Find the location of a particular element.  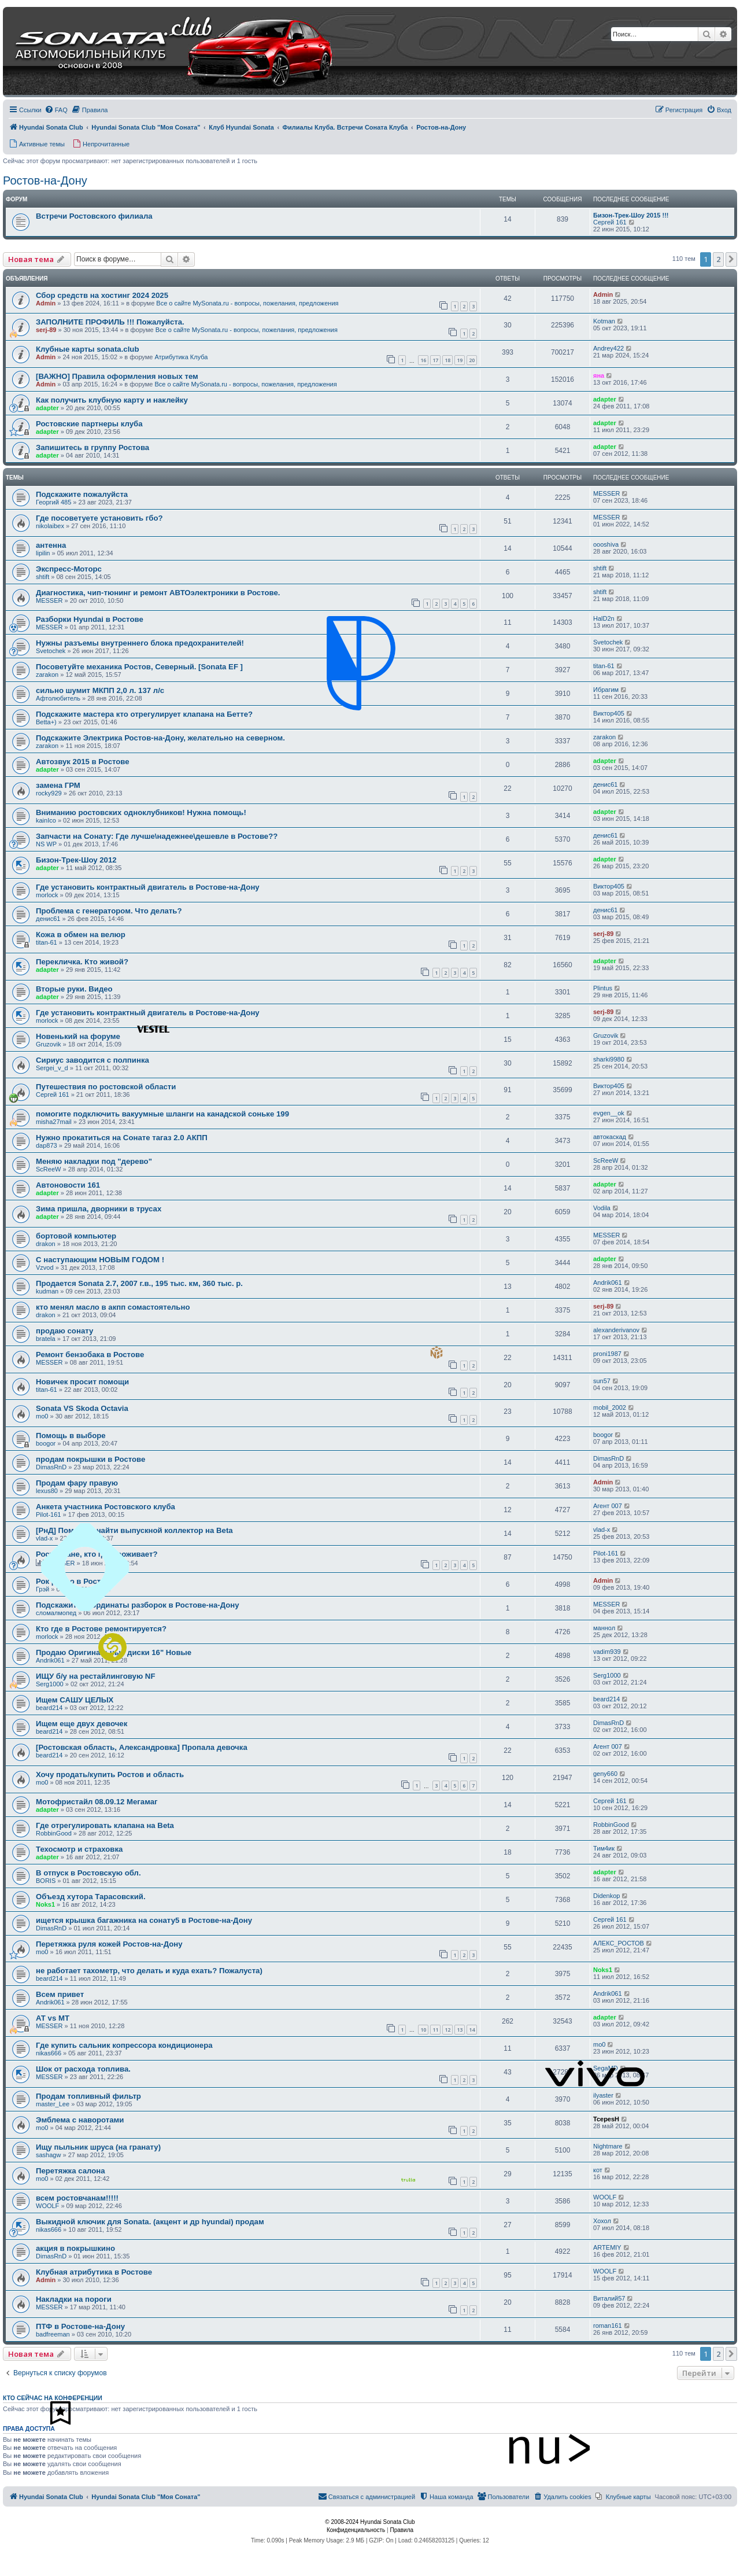

open Shazam to identify a song is located at coordinates (112, 1647).